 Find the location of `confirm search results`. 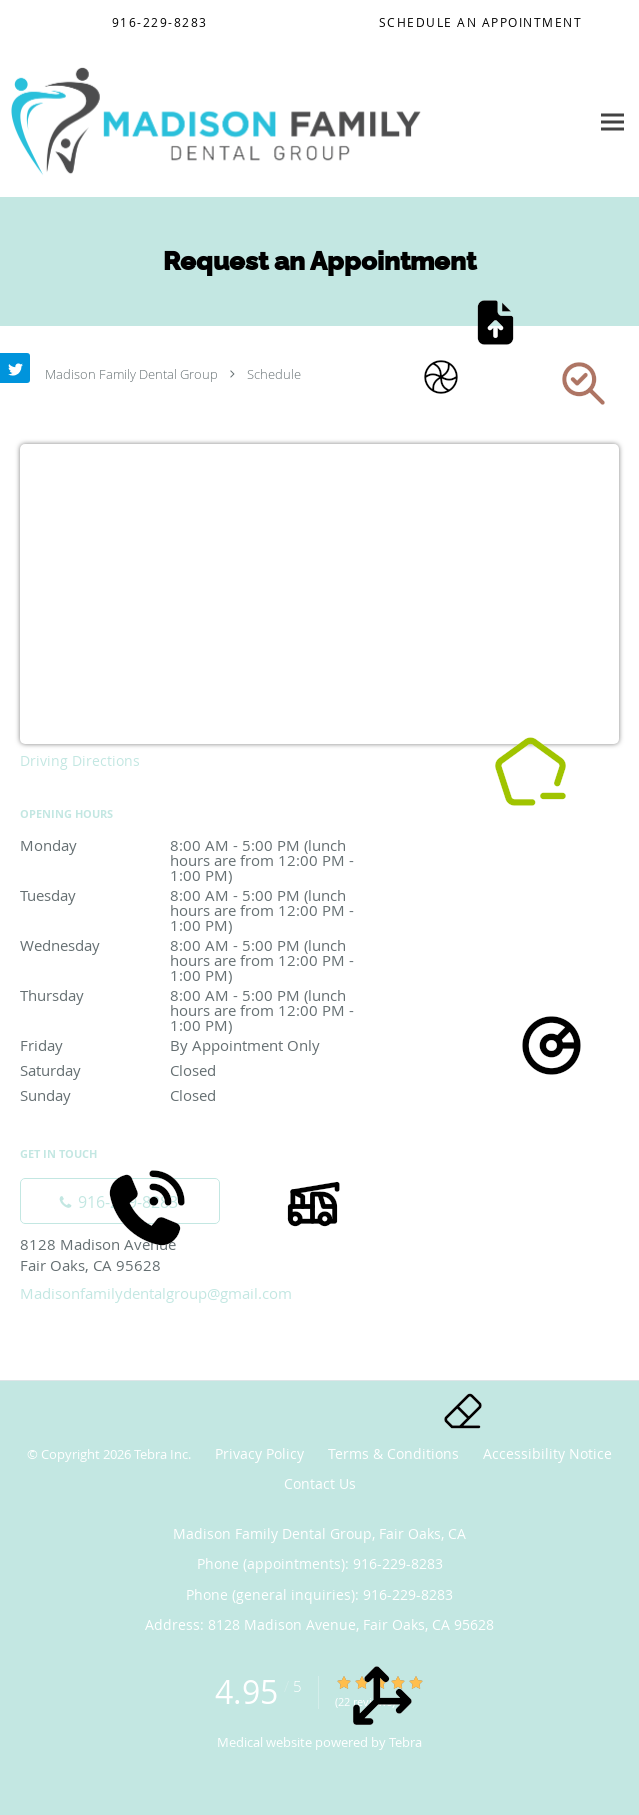

confirm search results is located at coordinates (583, 383).